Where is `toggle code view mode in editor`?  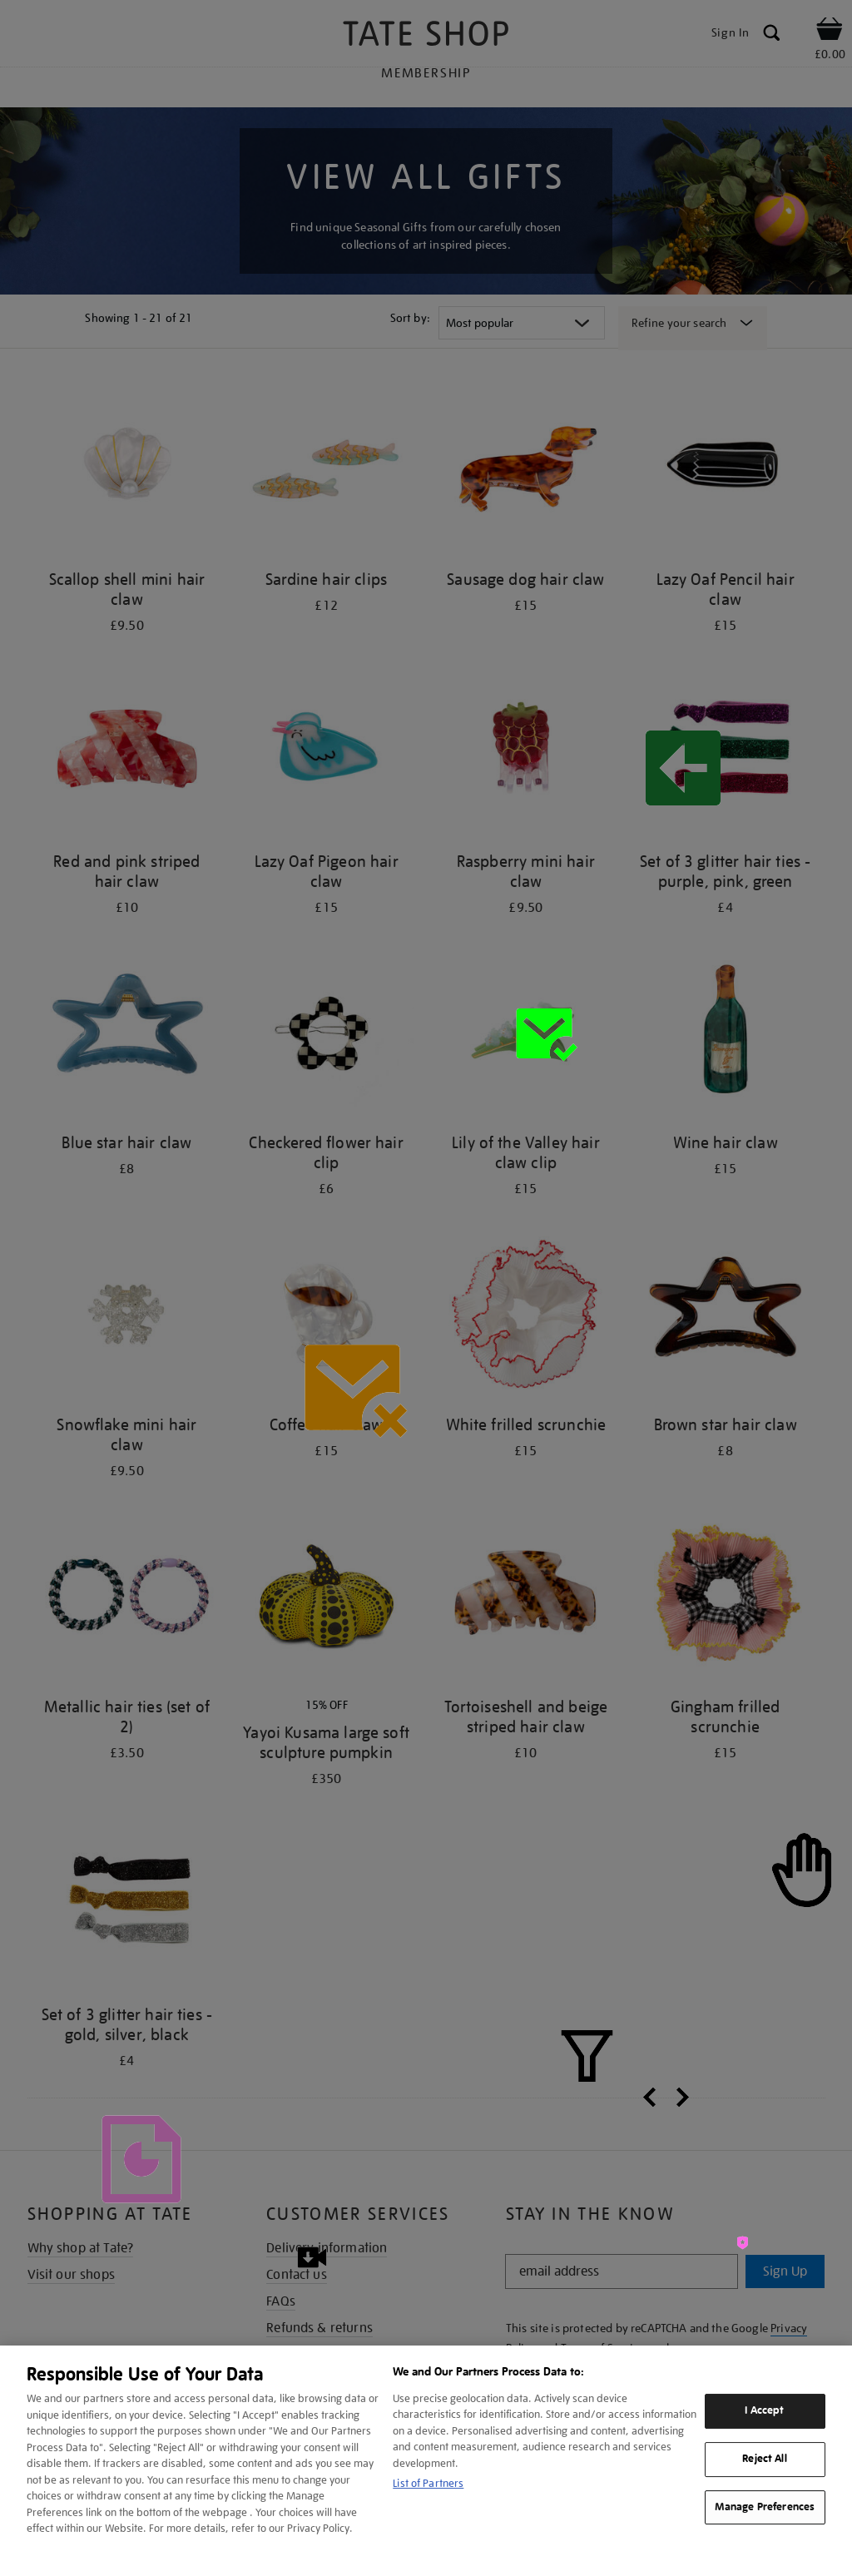 toggle code view mode in editor is located at coordinates (666, 2097).